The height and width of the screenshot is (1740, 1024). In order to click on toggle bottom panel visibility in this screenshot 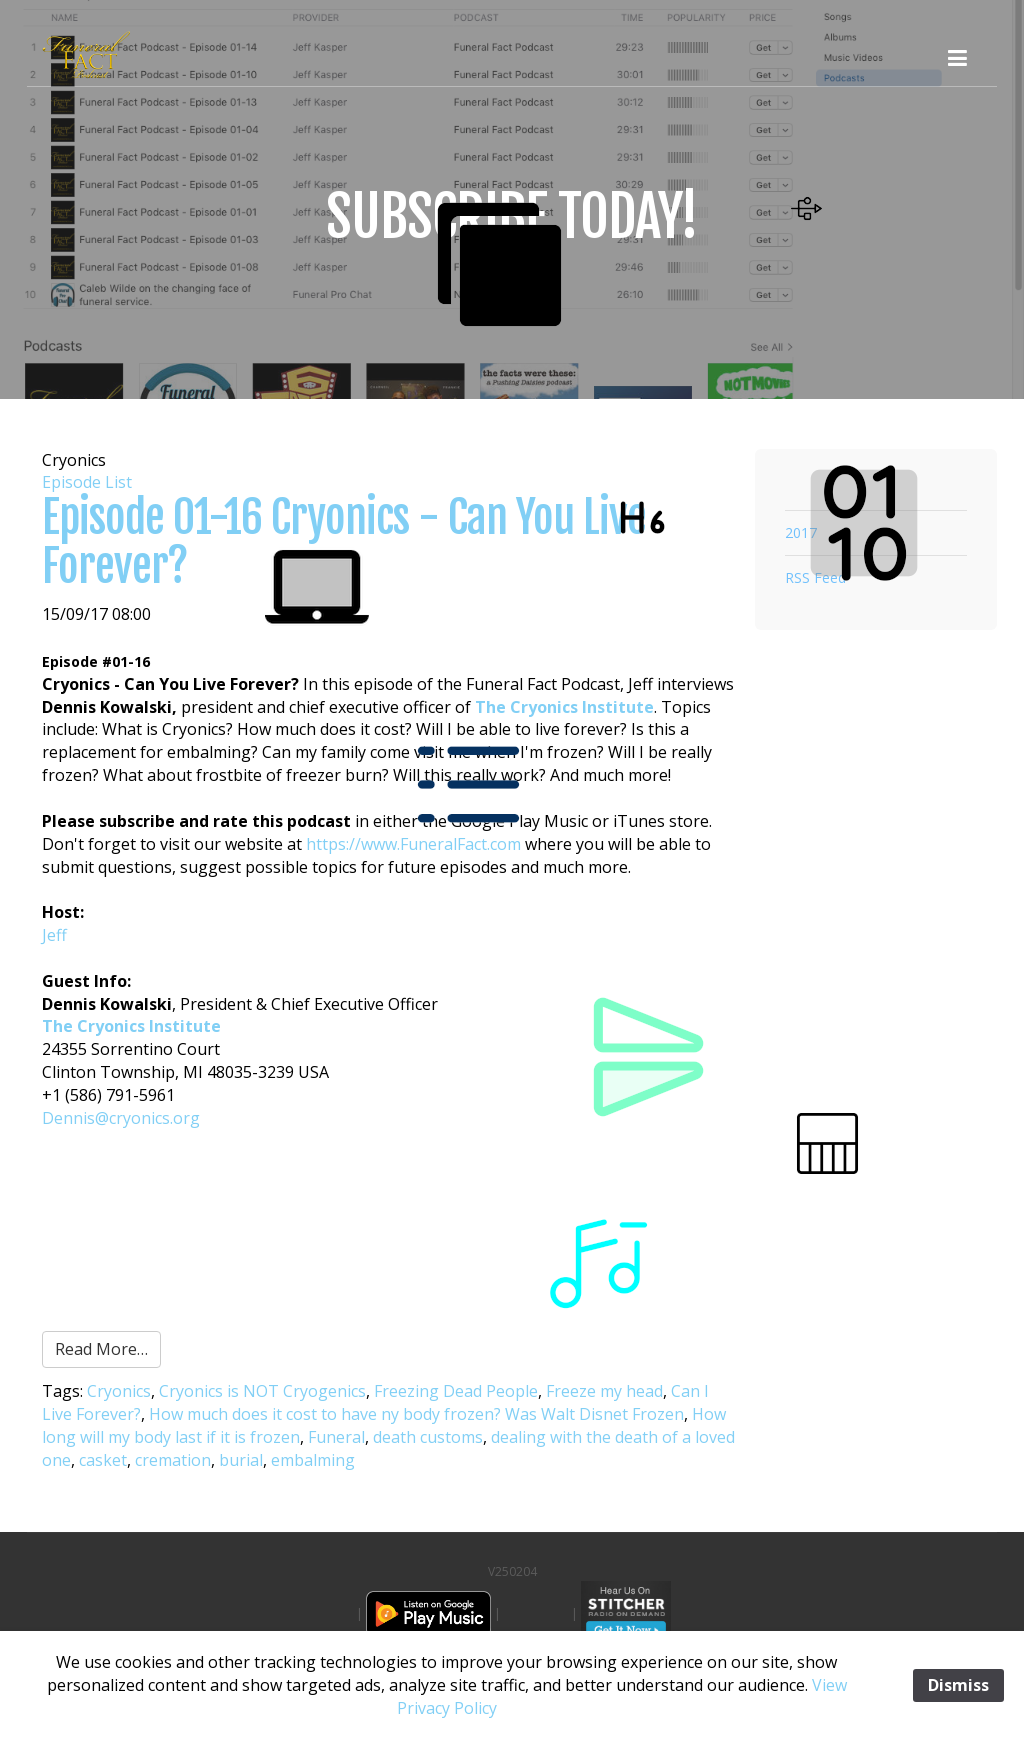, I will do `click(827, 1143)`.